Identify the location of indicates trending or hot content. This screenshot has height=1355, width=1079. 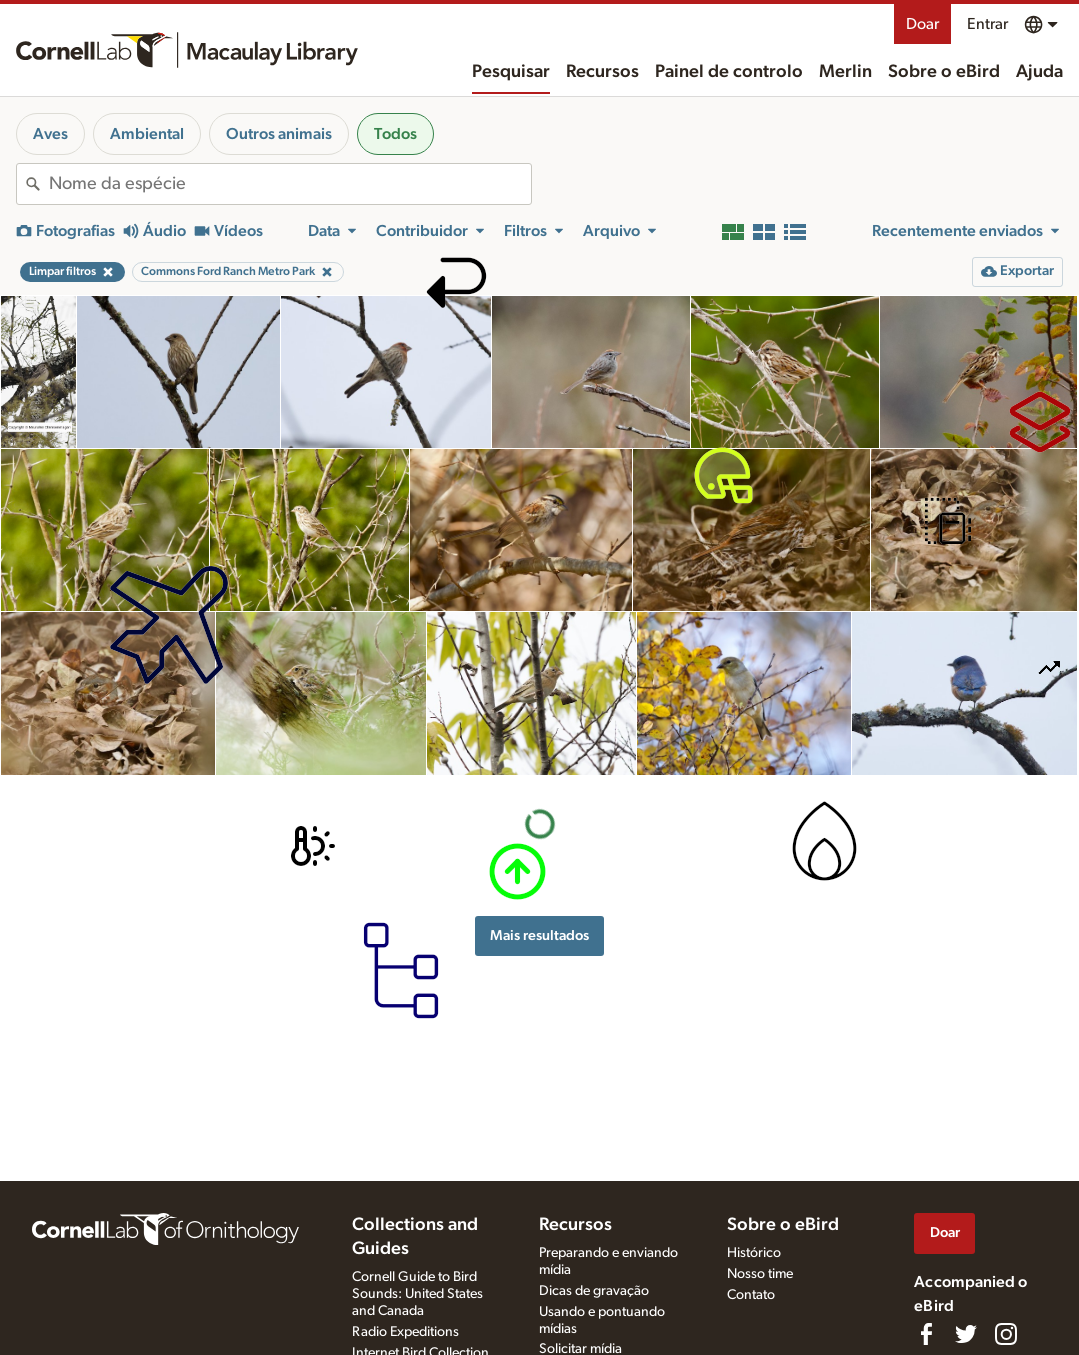
(824, 842).